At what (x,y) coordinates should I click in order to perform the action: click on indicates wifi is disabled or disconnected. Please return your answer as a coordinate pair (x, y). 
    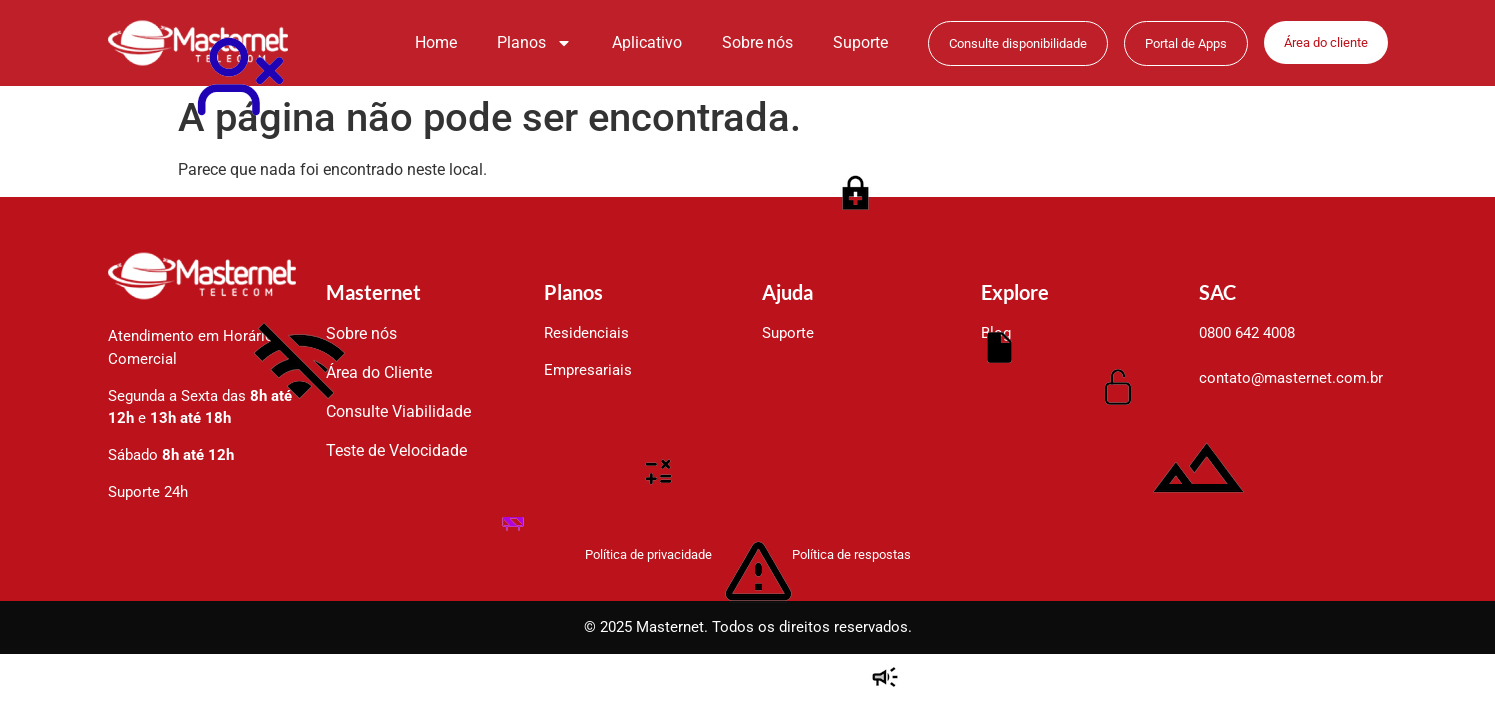
    Looking at the image, I should click on (299, 365).